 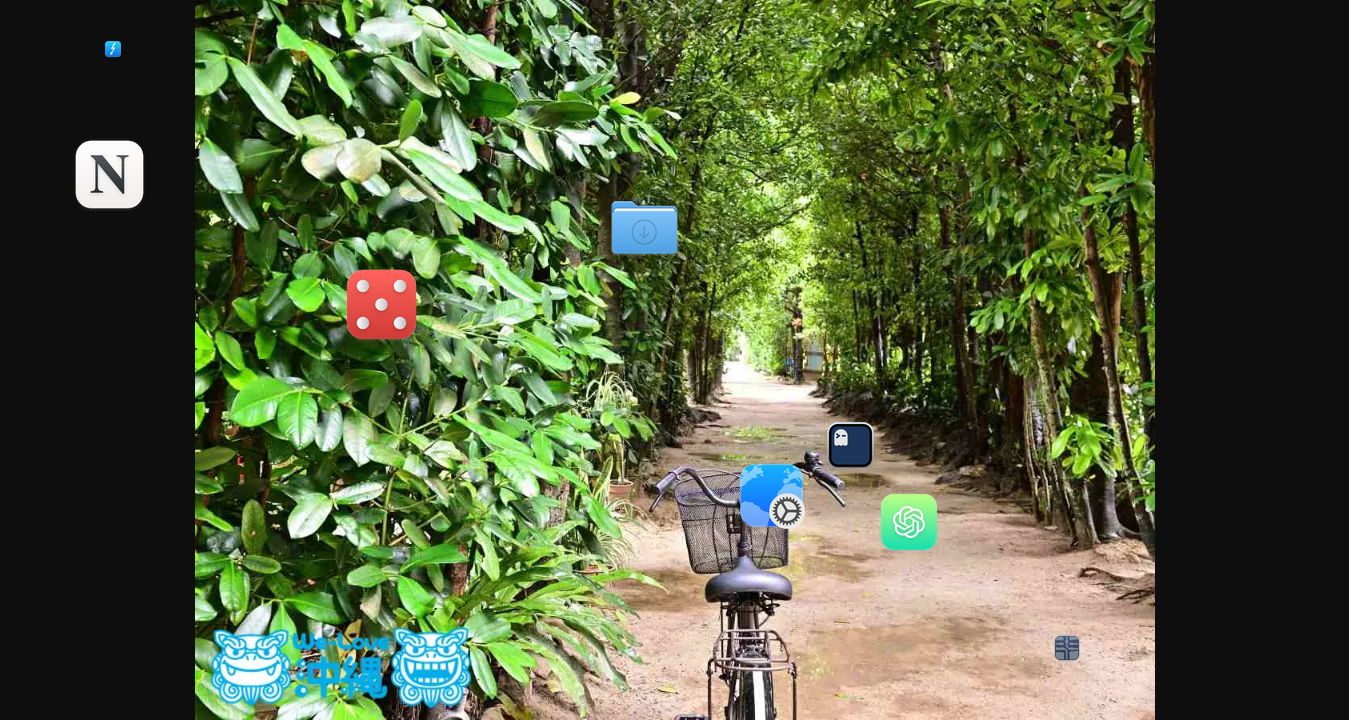 I want to click on open your downloads folder, so click(x=644, y=227).